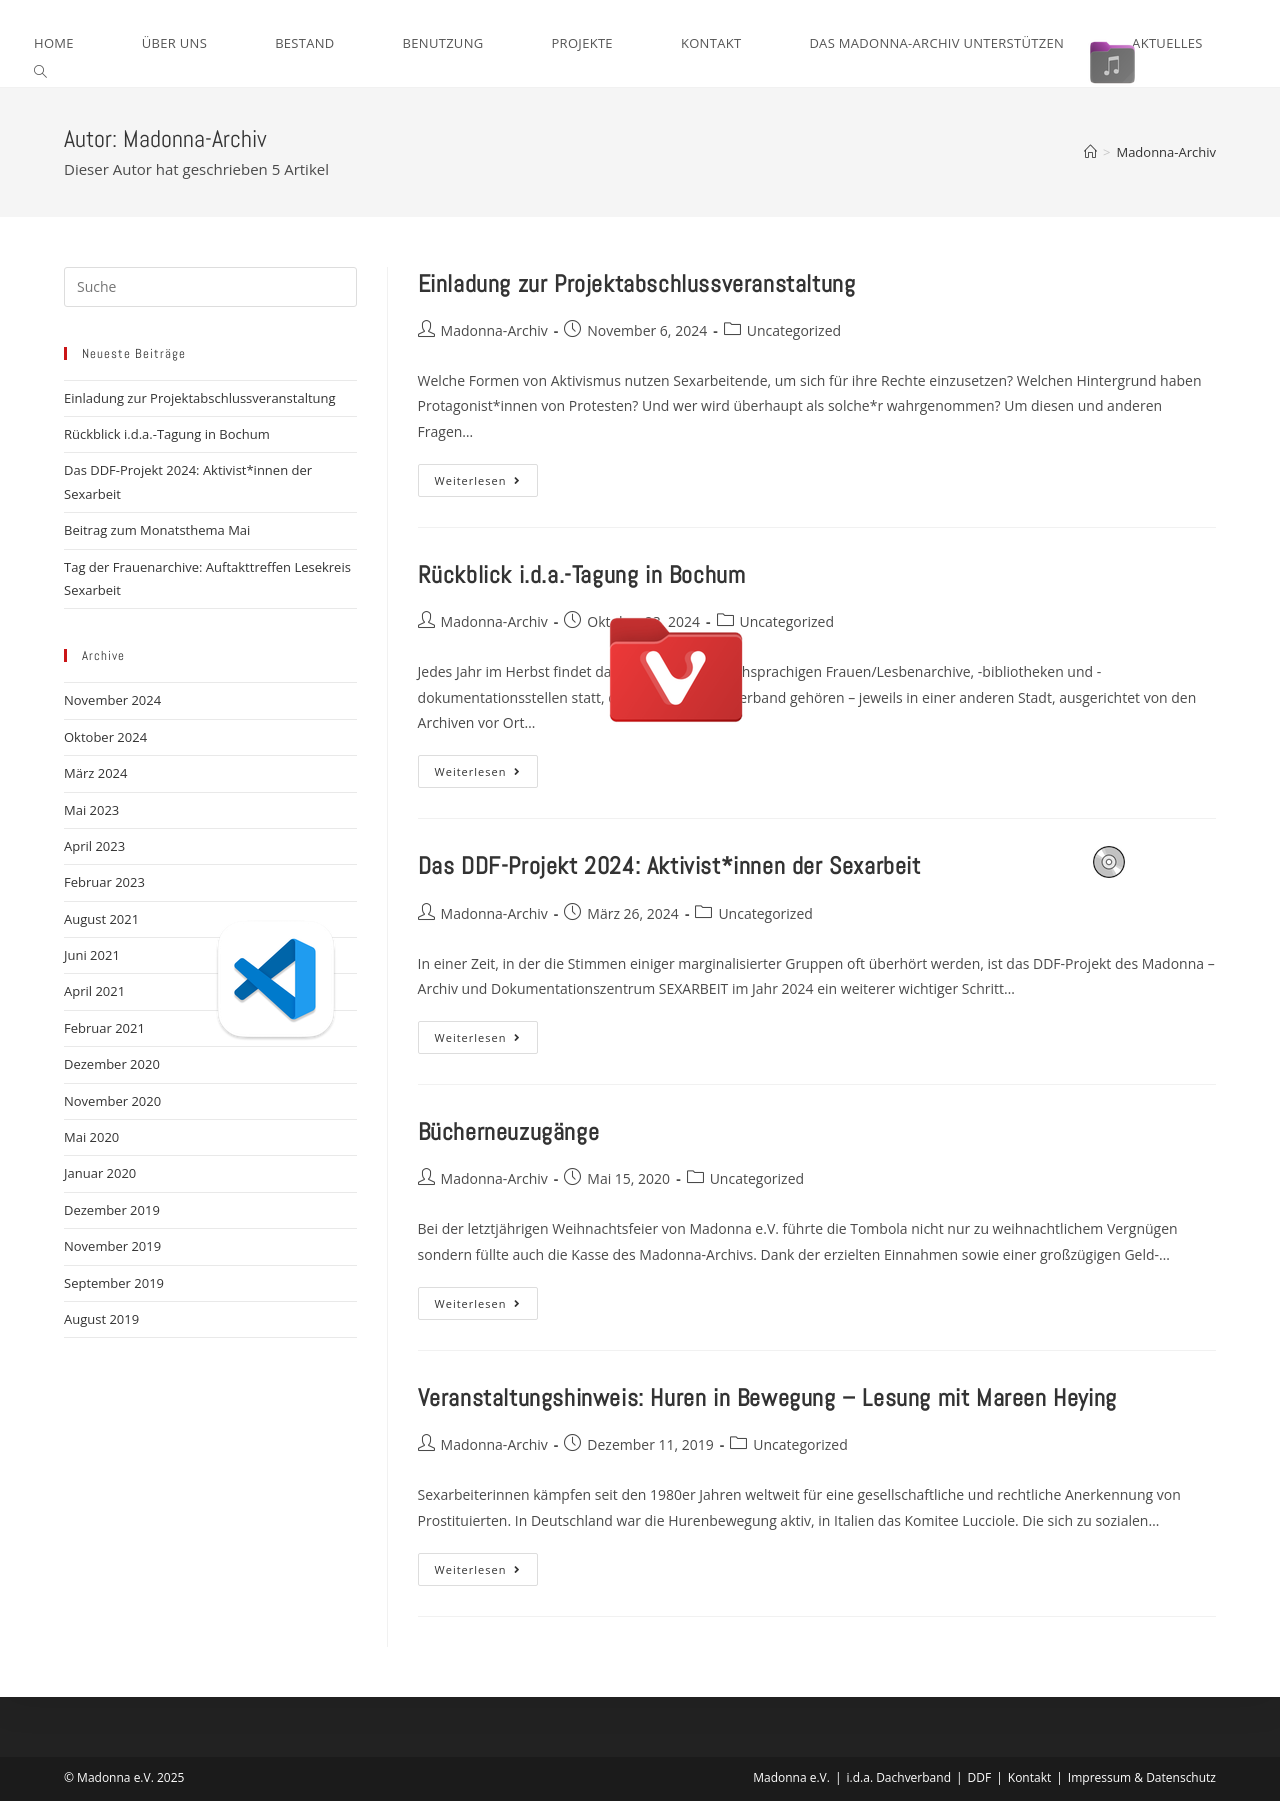 This screenshot has height=1801, width=1280. I want to click on open Visual Studio Code, so click(276, 979).